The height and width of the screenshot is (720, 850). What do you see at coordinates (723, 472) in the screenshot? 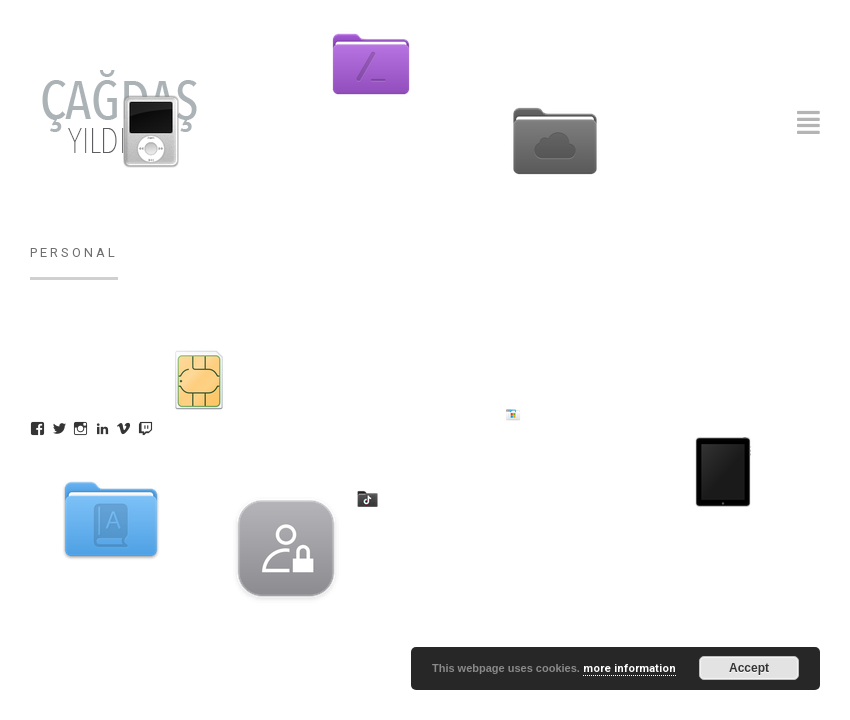
I see `iPad device icon` at bounding box center [723, 472].